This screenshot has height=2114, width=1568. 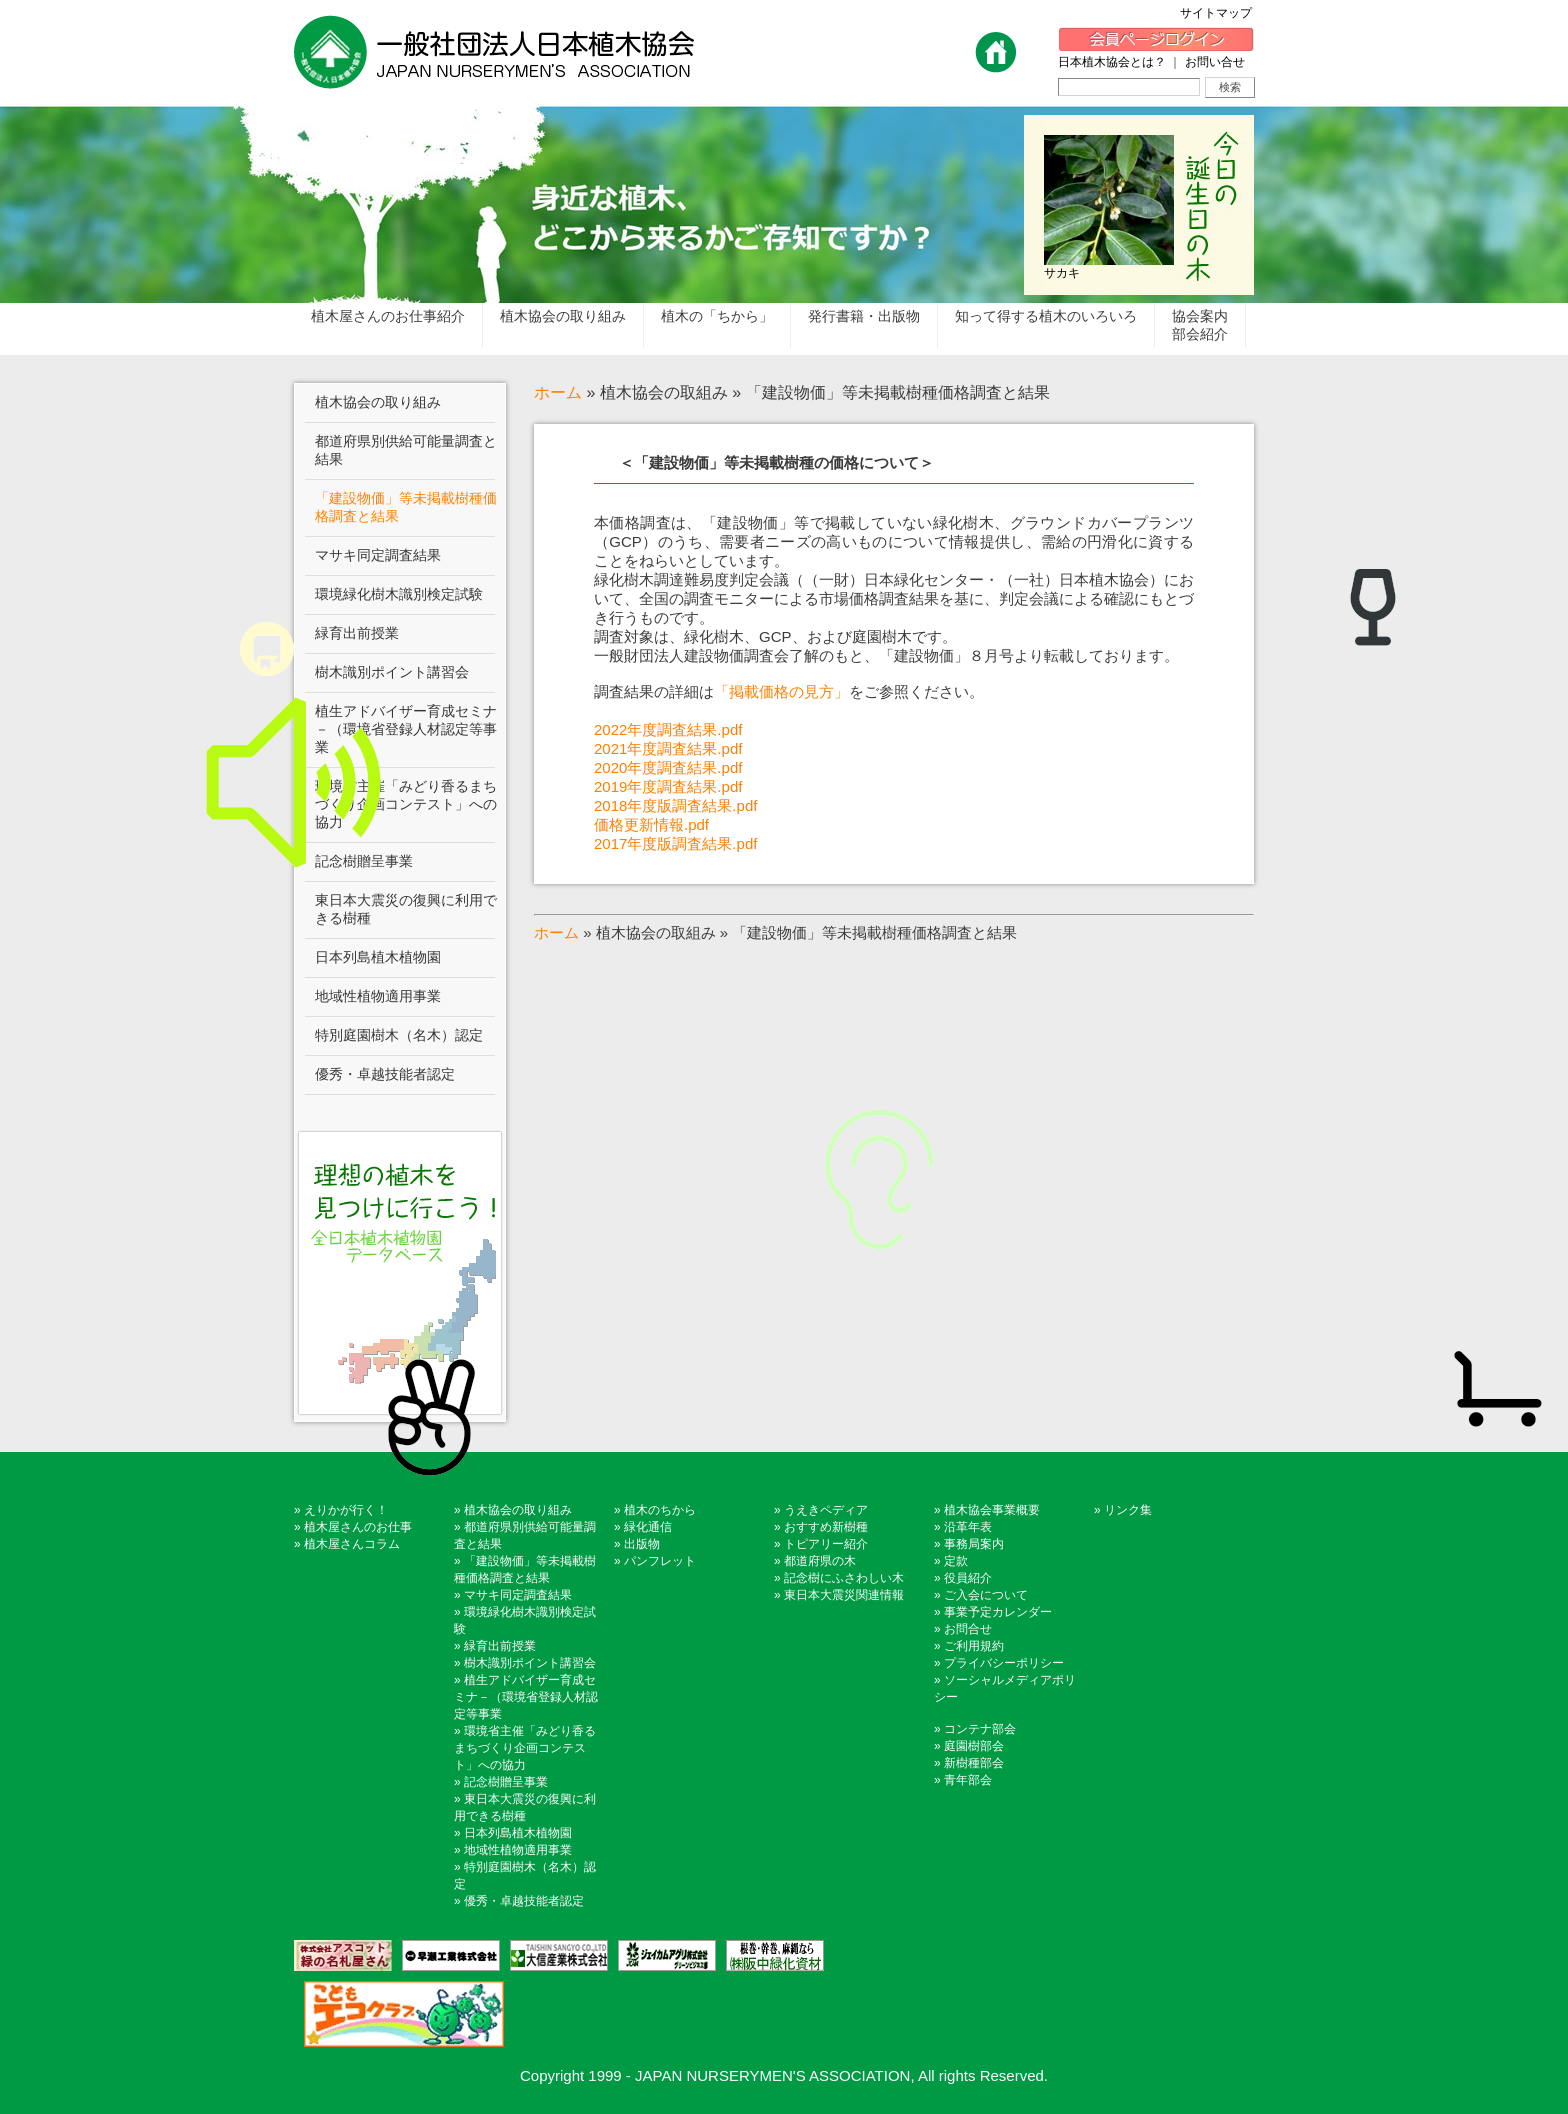 What do you see at coordinates (429, 1417) in the screenshot?
I see `send a peace sign reaction` at bounding box center [429, 1417].